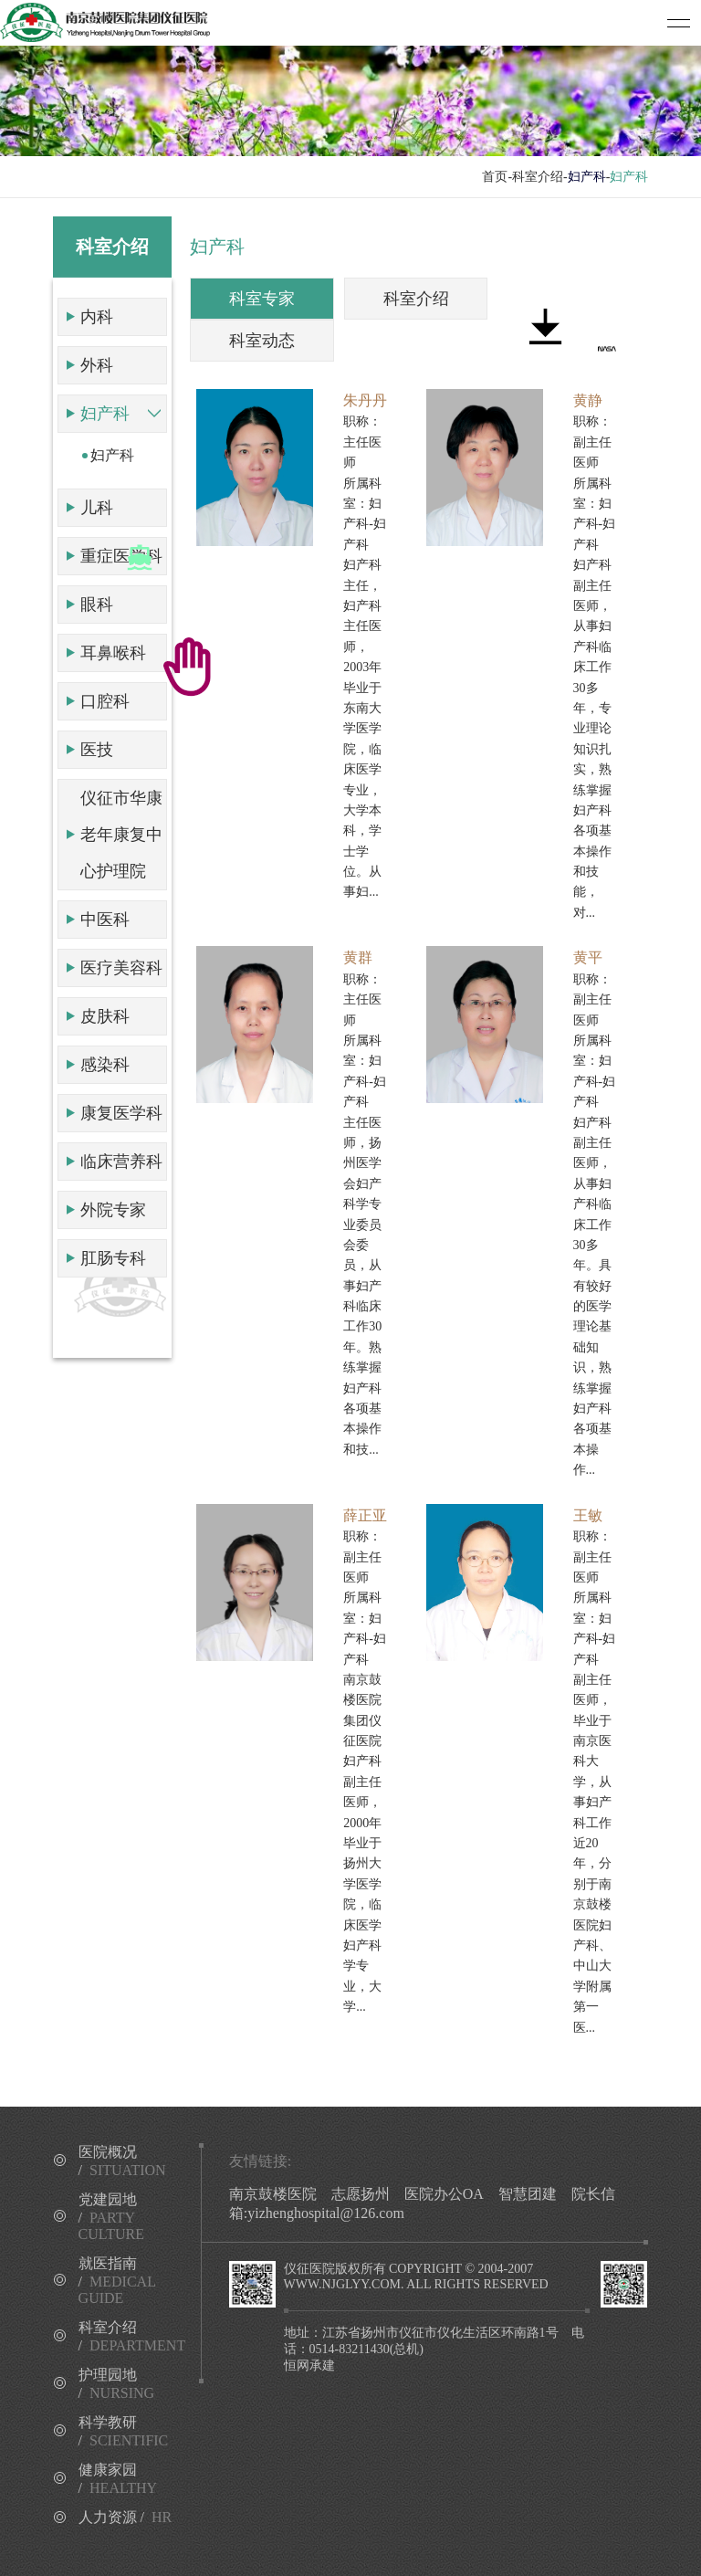 The image size is (701, 2576). What do you see at coordinates (187, 668) in the screenshot?
I see `stop or pause current action` at bounding box center [187, 668].